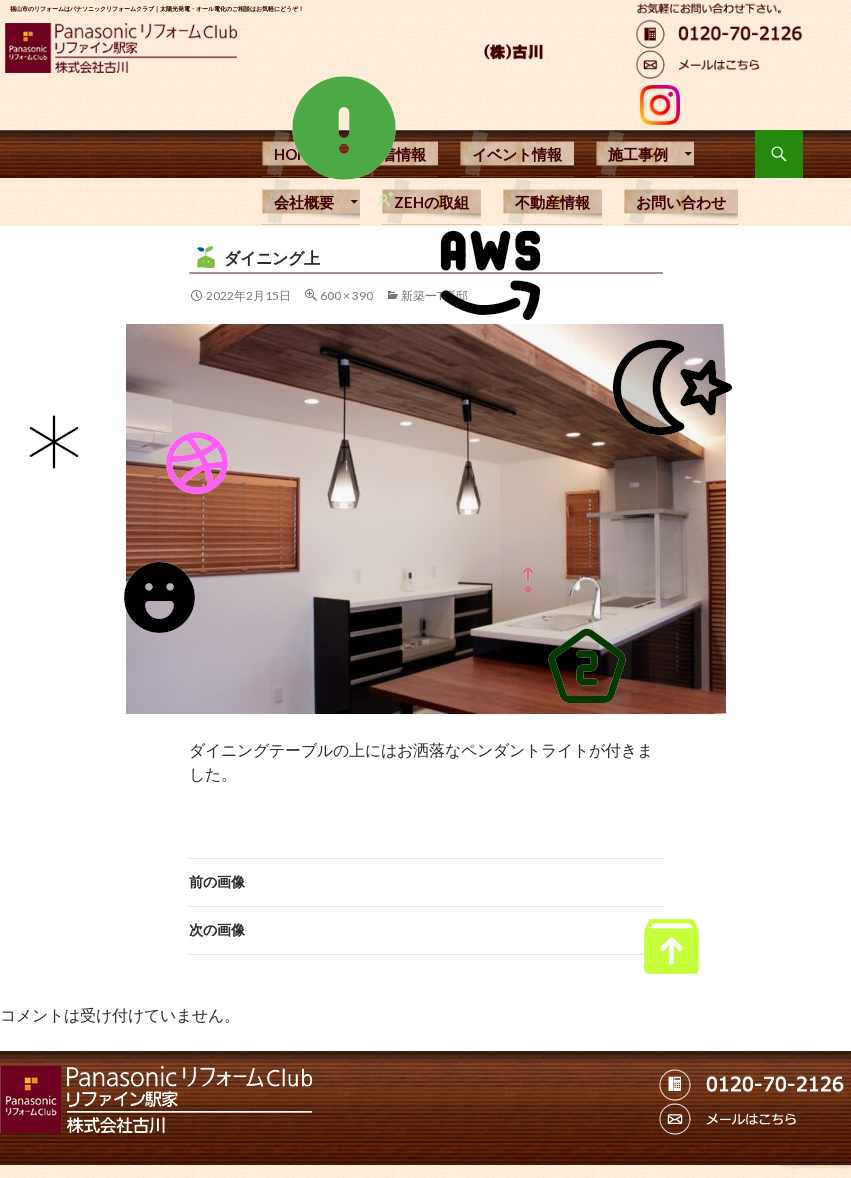 The height and width of the screenshot is (1178, 851). I want to click on access Amazon Web Services console, so click(490, 270).